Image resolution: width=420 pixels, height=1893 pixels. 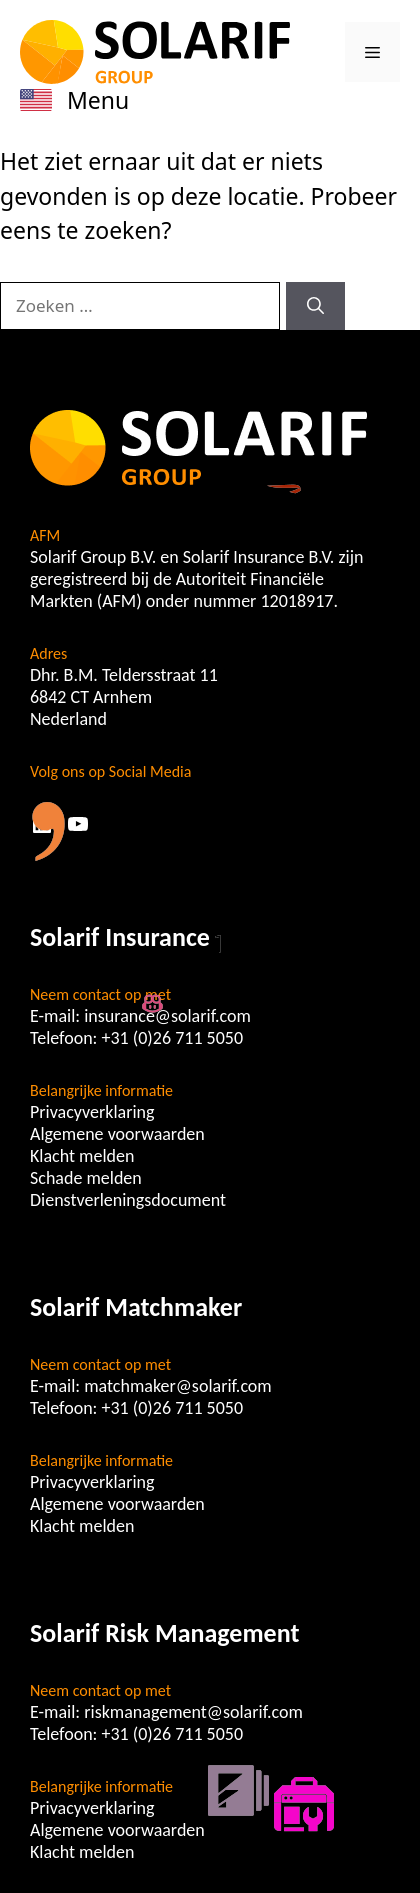 I want to click on indicates first item or top priority, so click(x=219, y=944).